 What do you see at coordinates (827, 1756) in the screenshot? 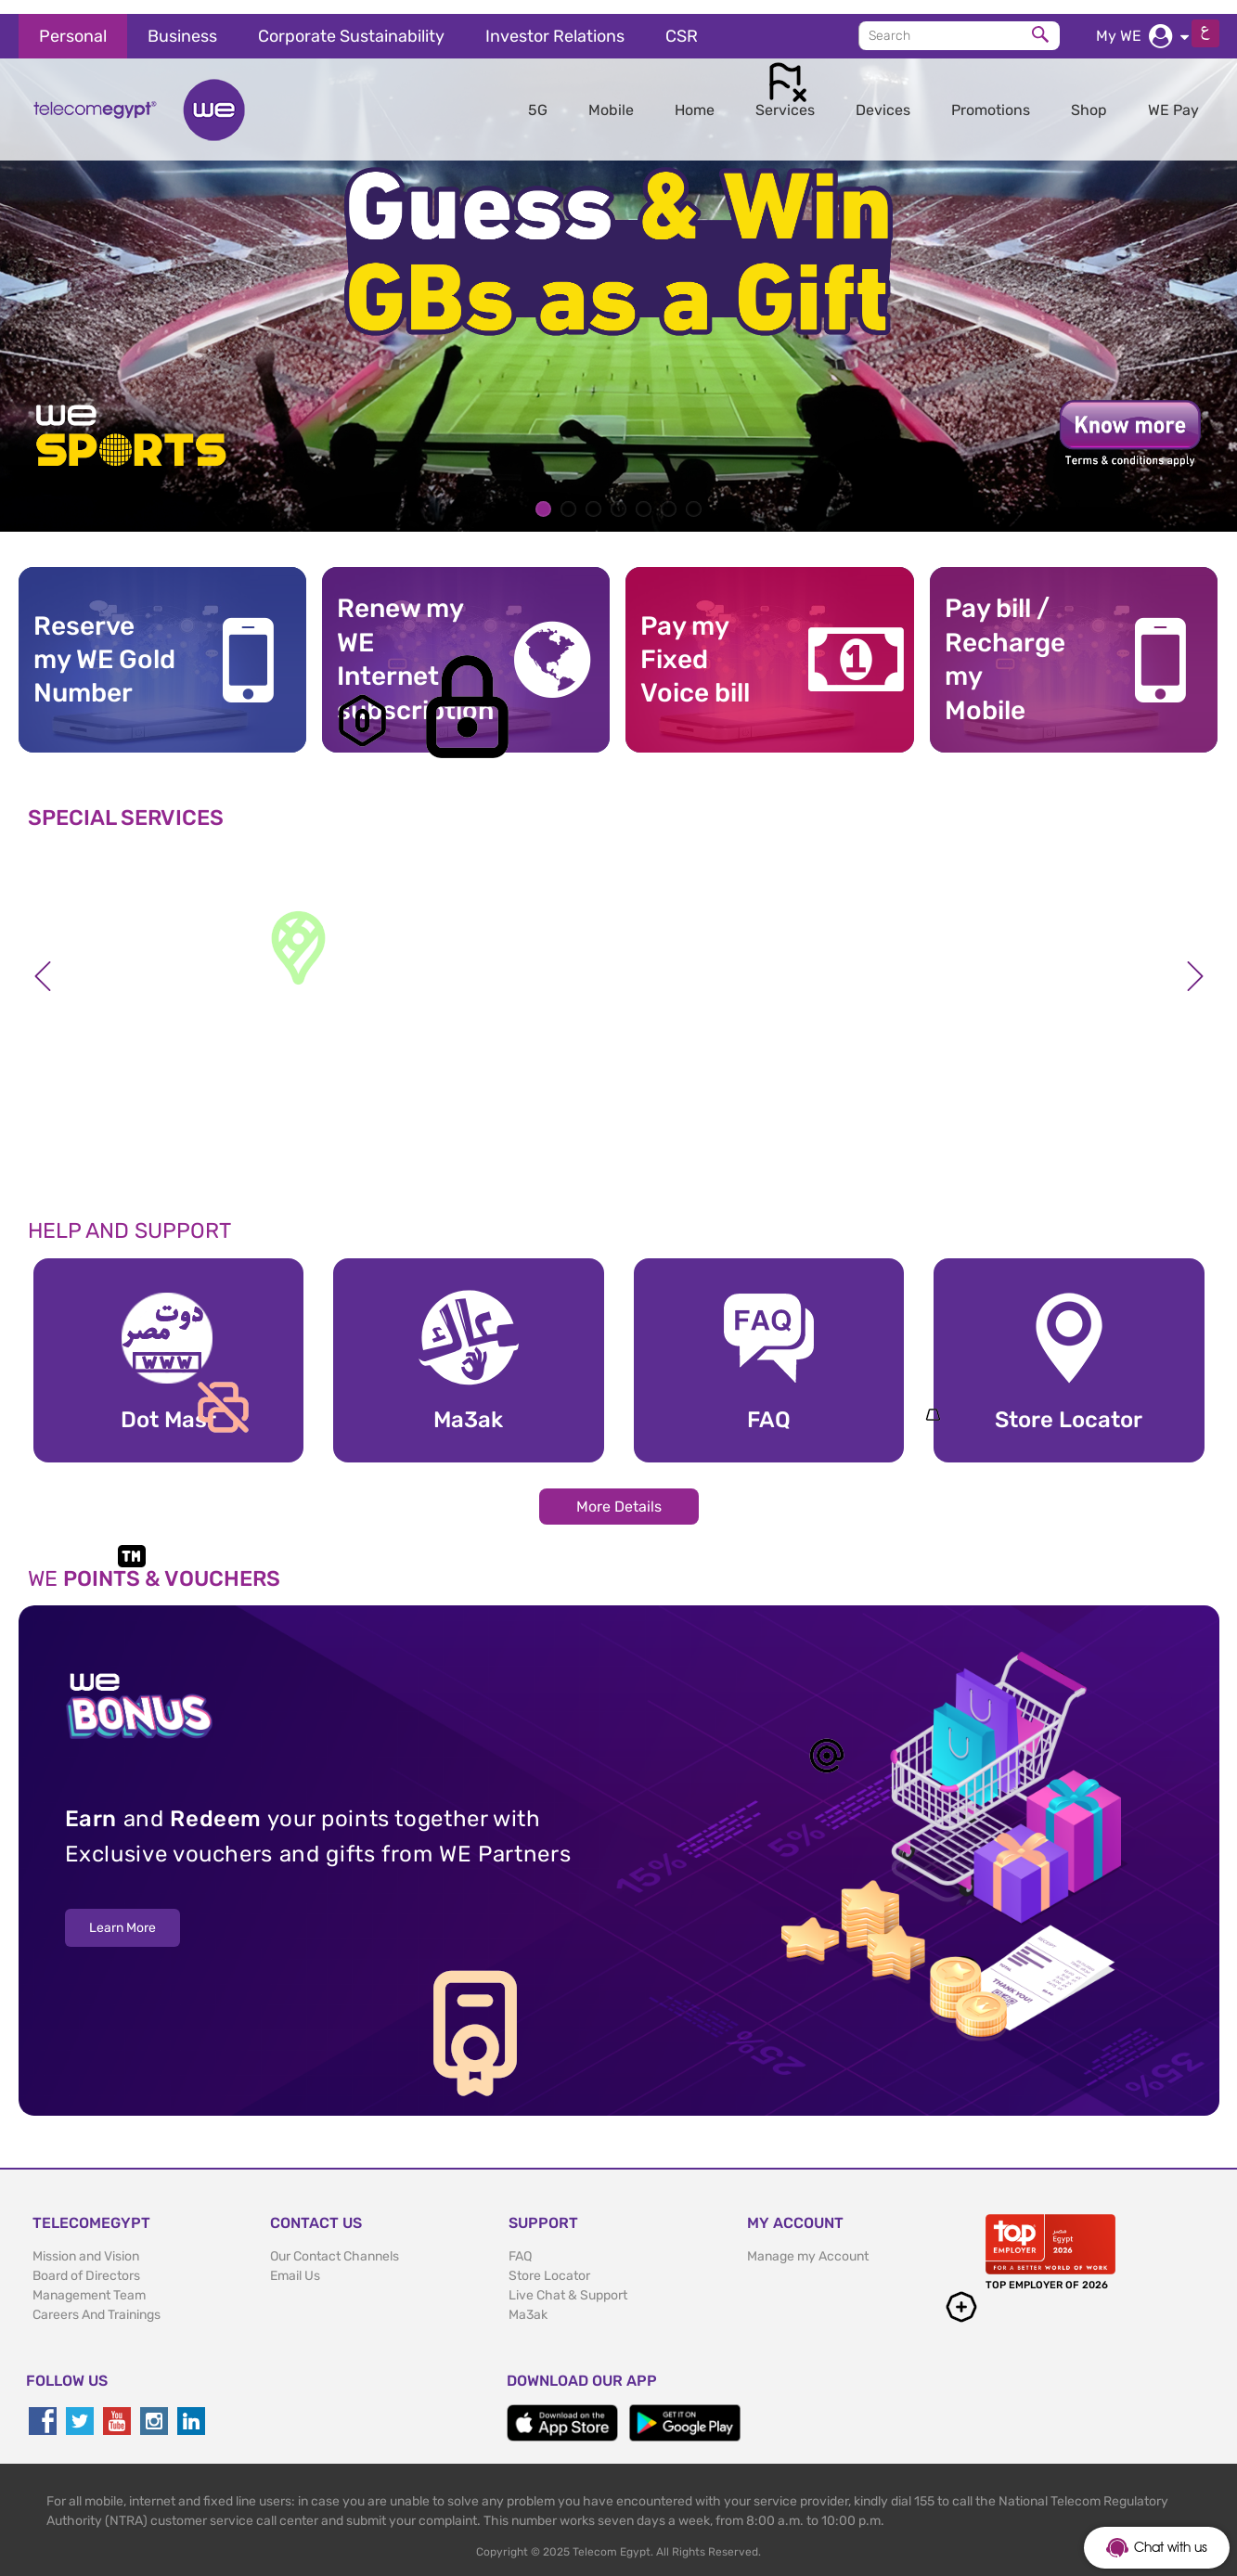
I see `mailgun email service integration` at bounding box center [827, 1756].